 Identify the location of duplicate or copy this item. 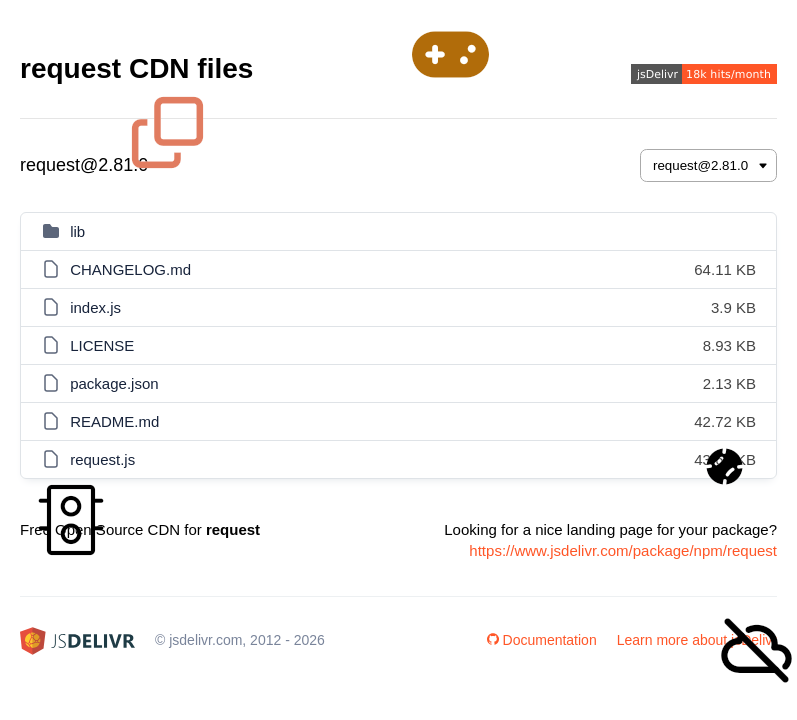
(167, 132).